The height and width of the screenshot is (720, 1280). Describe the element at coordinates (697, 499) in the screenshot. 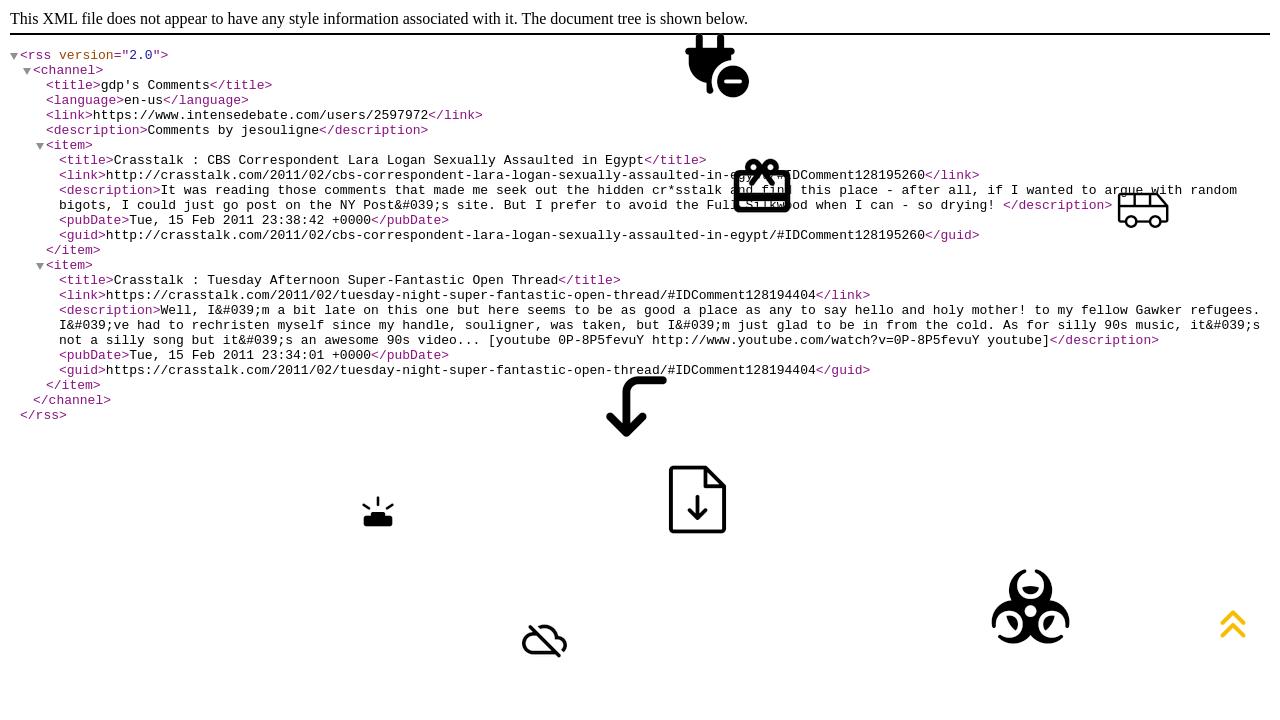

I see `download a file` at that location.